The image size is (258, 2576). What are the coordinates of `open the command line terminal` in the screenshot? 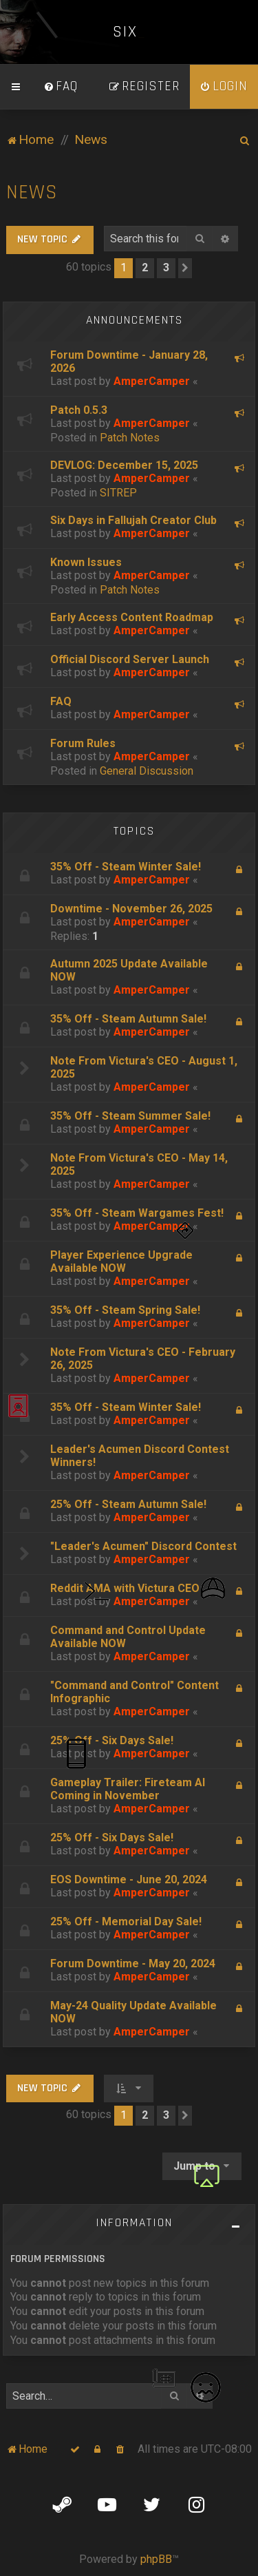 It's located at (96, 1591).